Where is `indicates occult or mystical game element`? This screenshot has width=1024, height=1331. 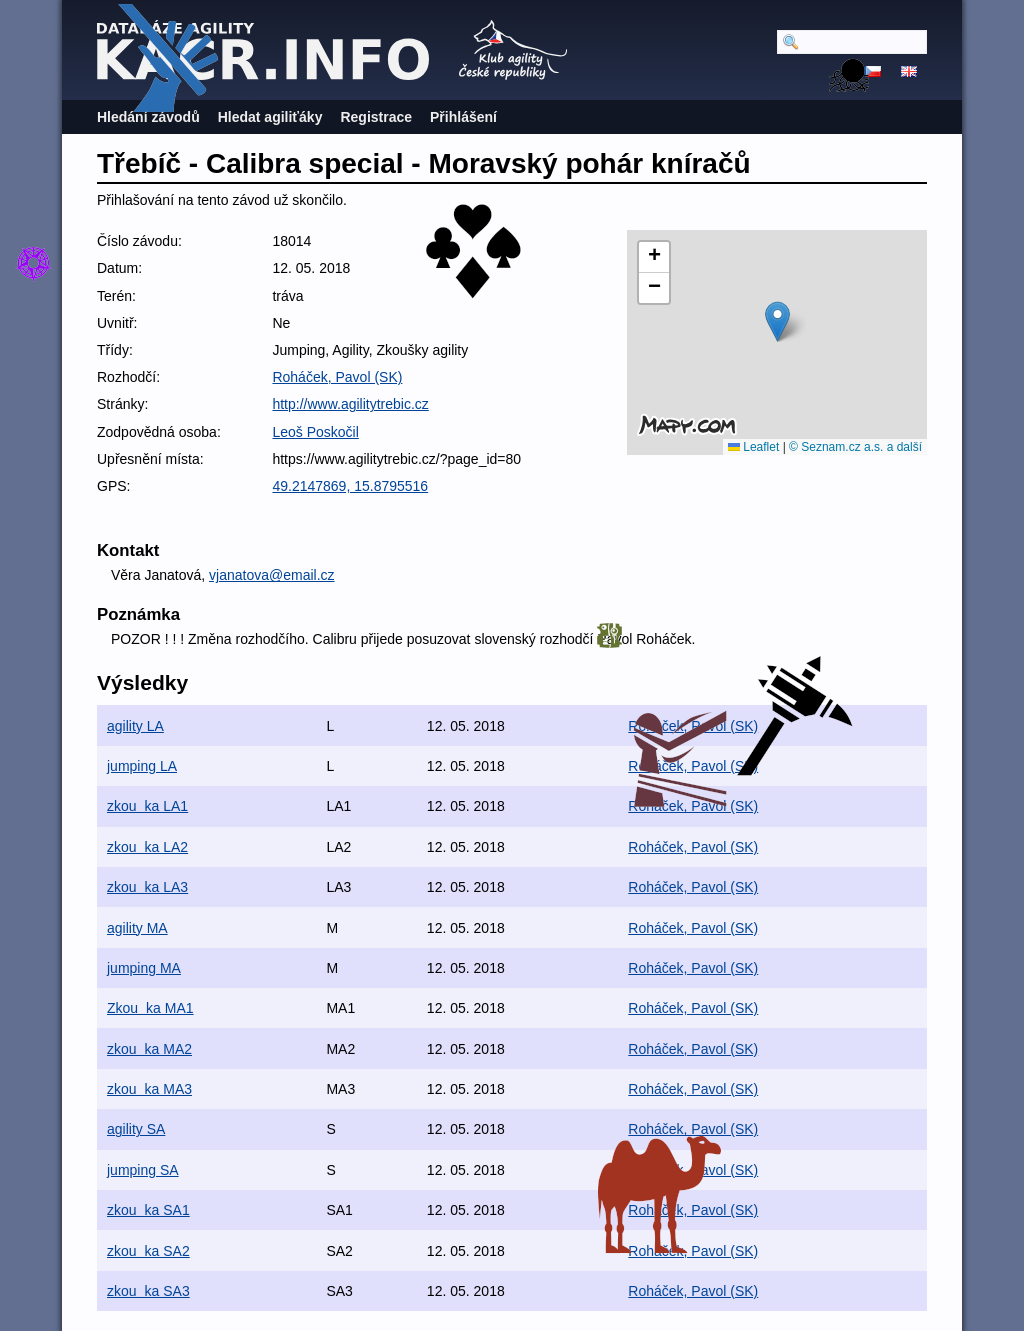 indicates occult or mystical game element is located at coordinates (33, 264).